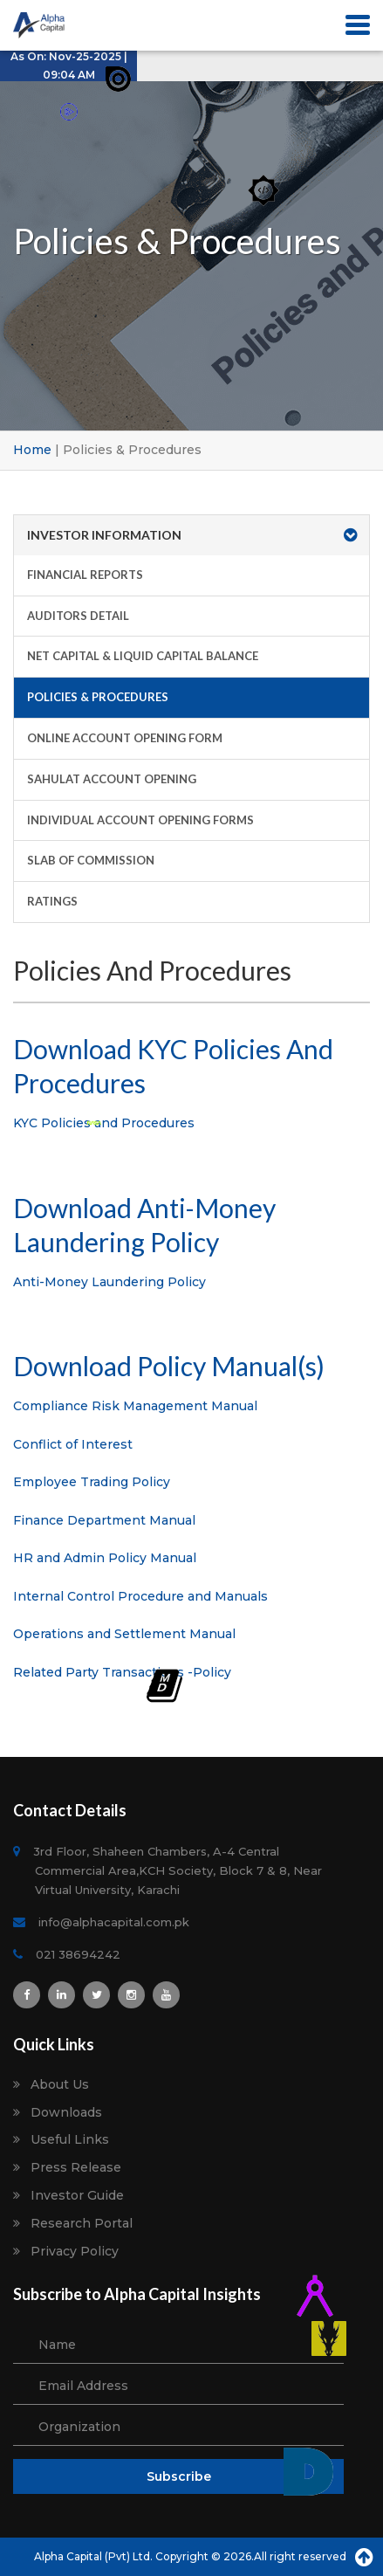 This screenshot has width=383, height=2576. Describe the element at coordinates (263, 190) in the screenshot. I see `google summer of code program logo` at that location.